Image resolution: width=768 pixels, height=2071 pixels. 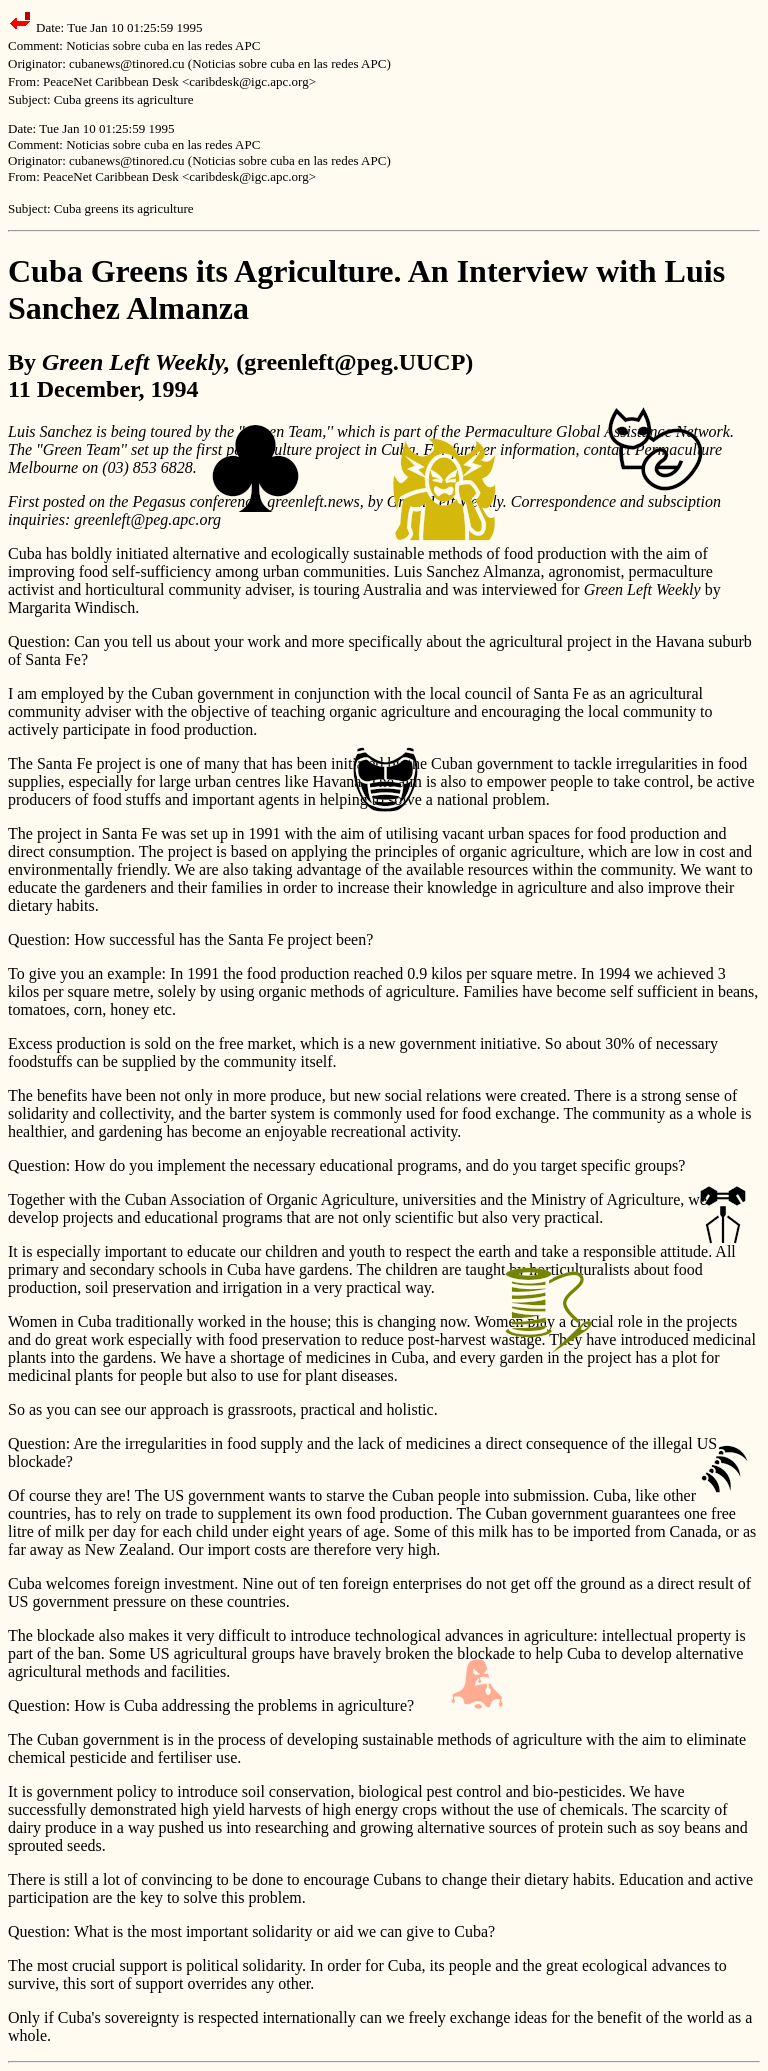 I want to click on slime enemy or creature in a game interface, so click(x=477, y=1684).